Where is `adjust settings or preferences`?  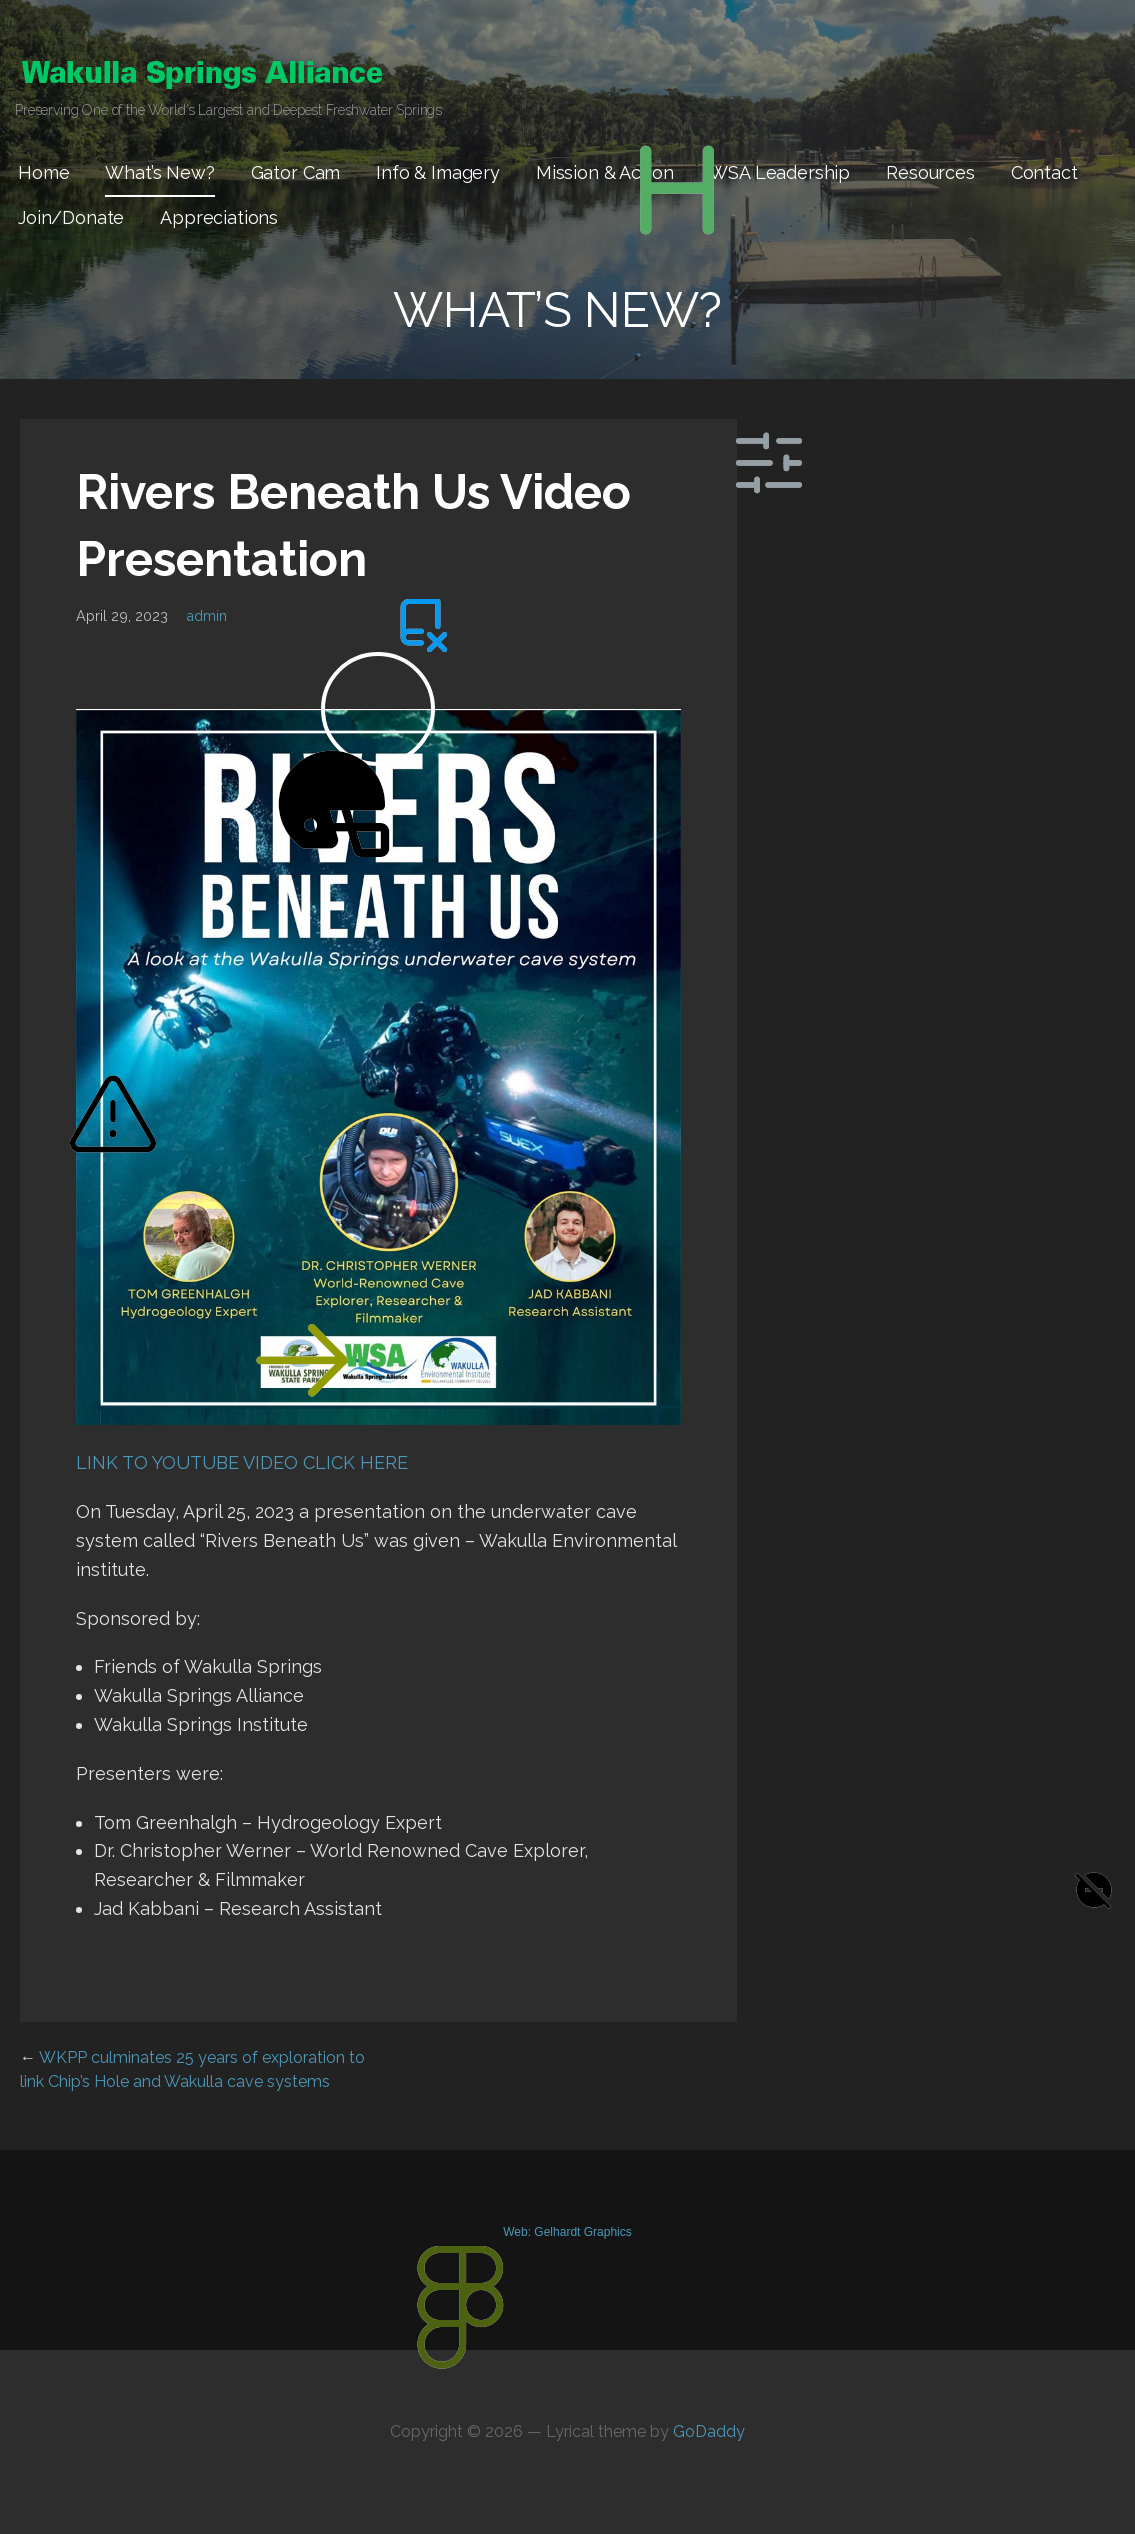 adjust settings or preferences is located at coordinates (769, 462).